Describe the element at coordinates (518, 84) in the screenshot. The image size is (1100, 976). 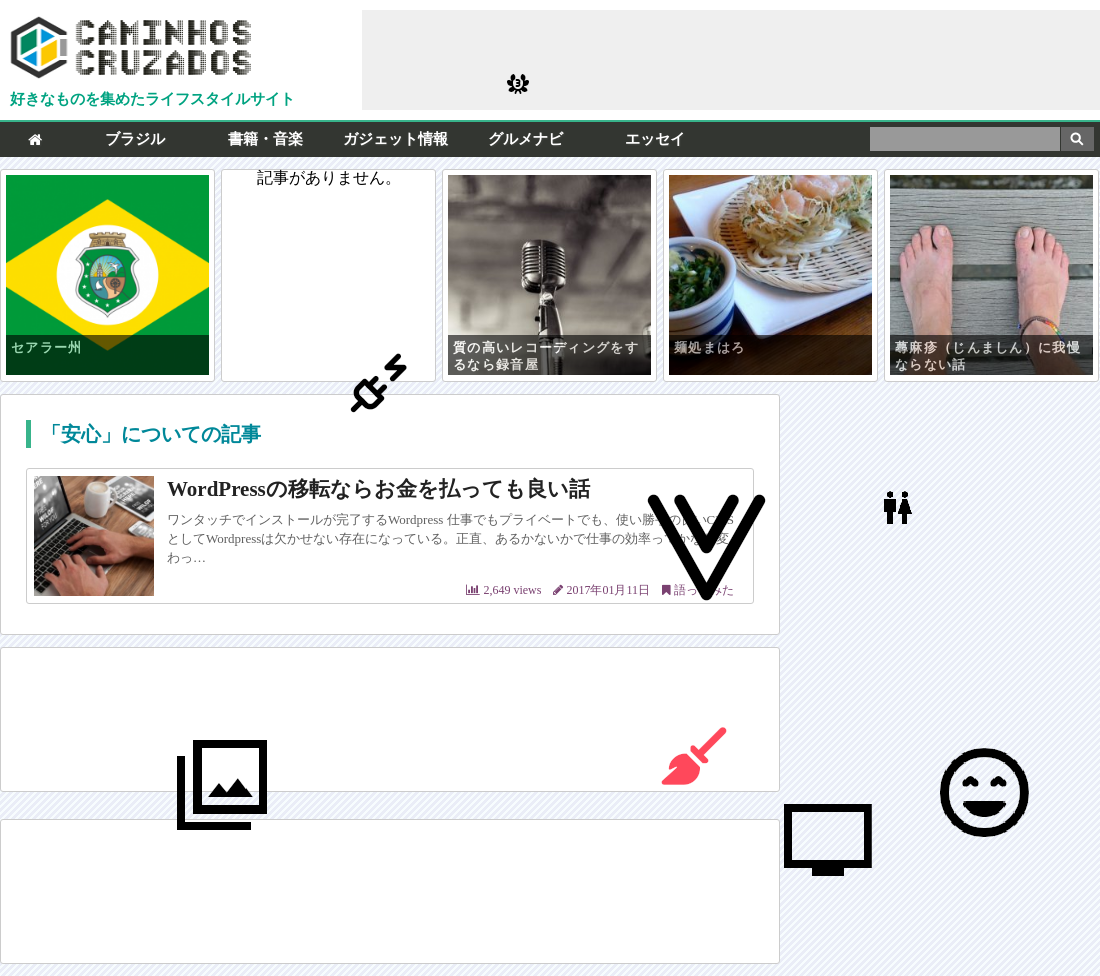
I see `indicates third place ranking or bronze medal status` at that location.